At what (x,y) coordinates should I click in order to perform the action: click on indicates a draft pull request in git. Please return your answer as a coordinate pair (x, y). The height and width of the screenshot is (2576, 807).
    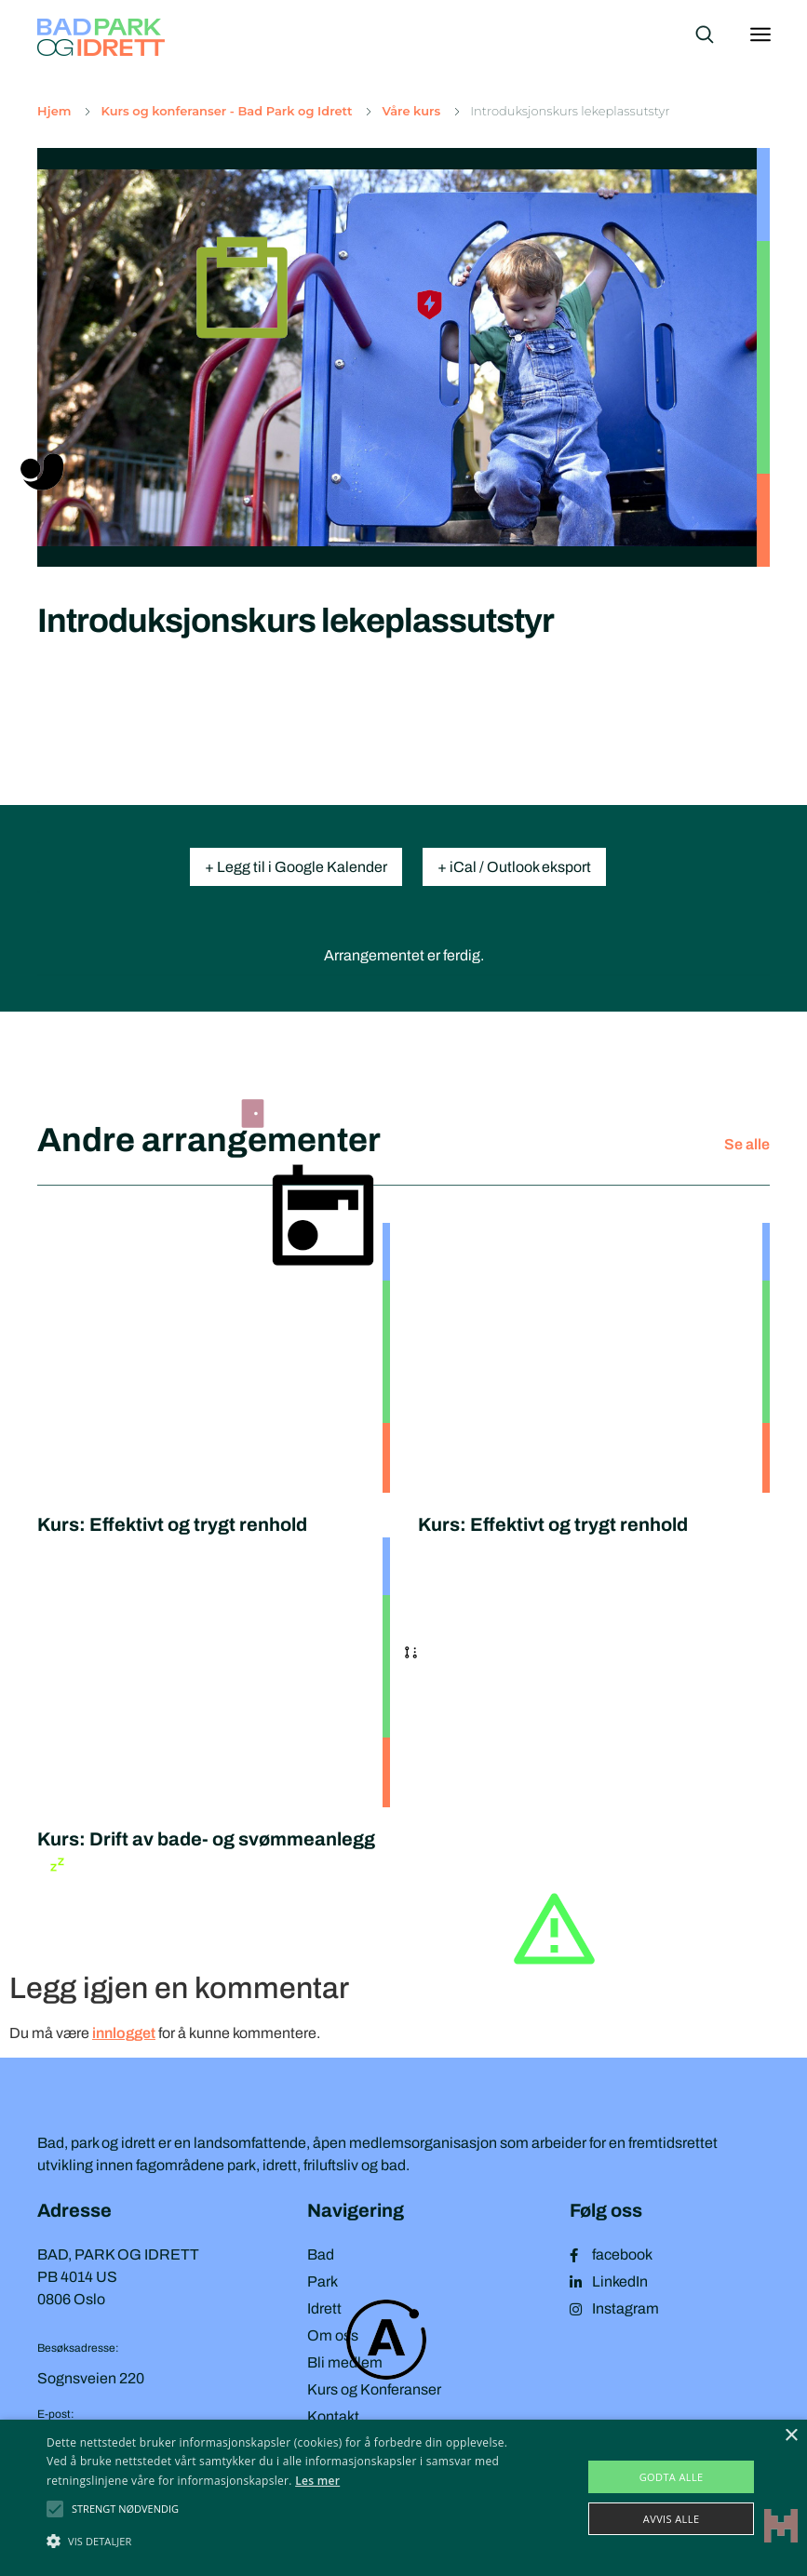
    Looking at the image, I should click on (410, 1652).